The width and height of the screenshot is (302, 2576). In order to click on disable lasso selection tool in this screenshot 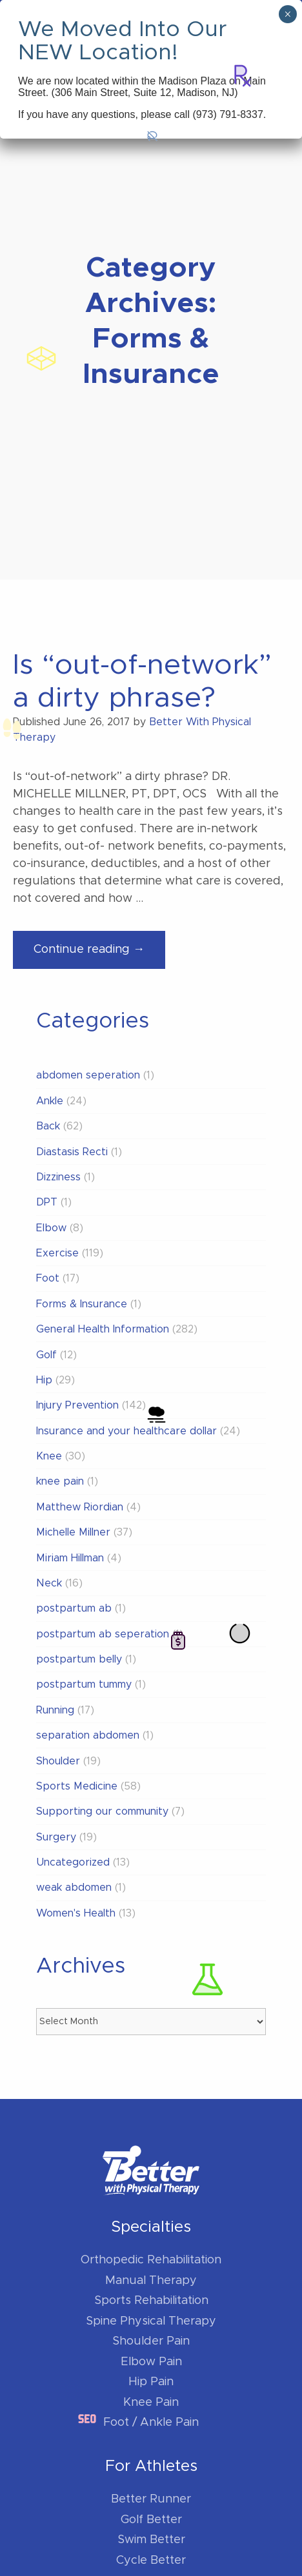, I will do `click(152, 136)`.